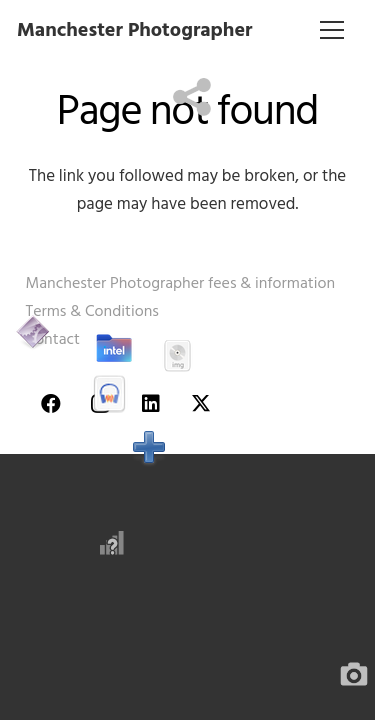 The image size is (375, 720). Describe the element at coordinates (192, 97) in the screenshot. I see `share this item with others` at that location.